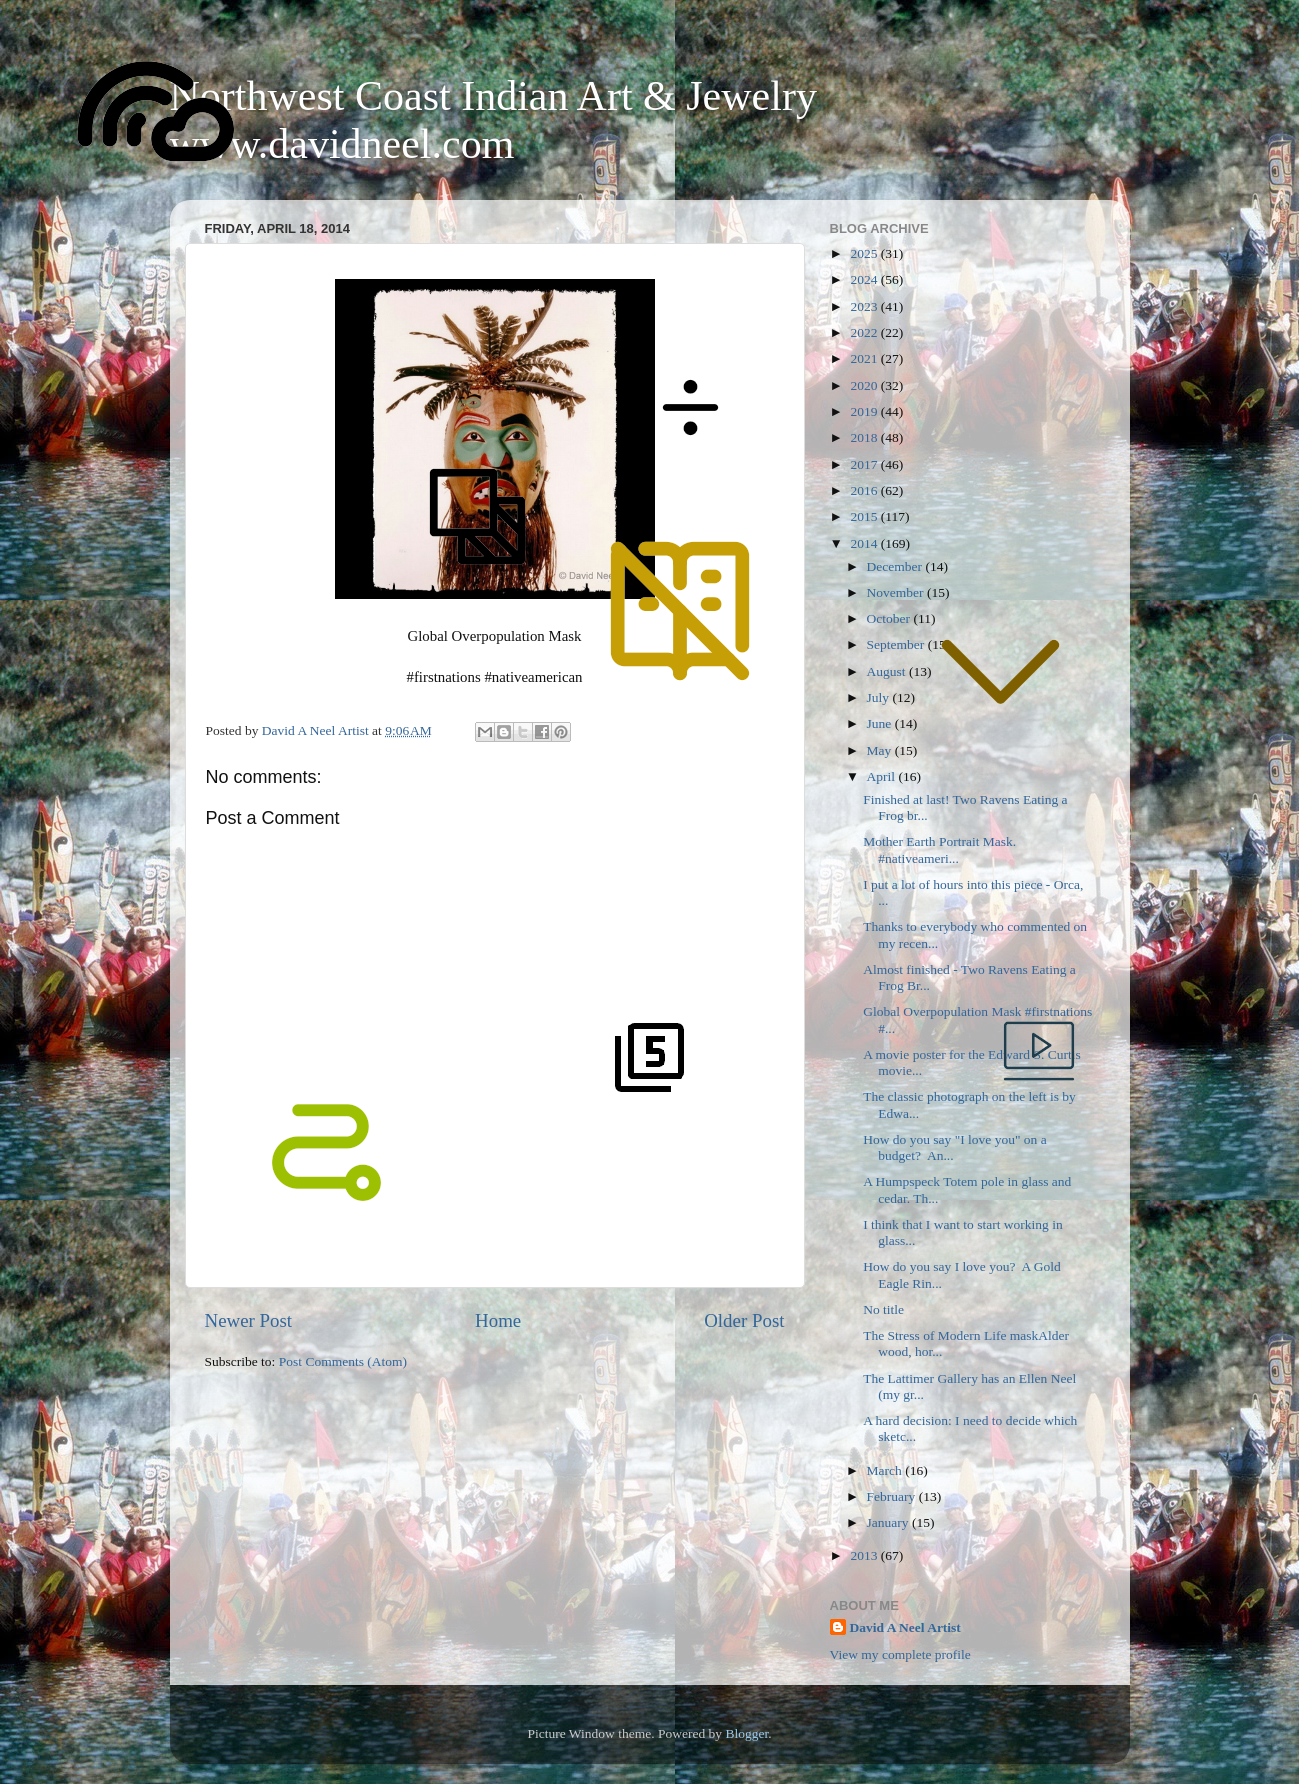  Describe the element at coordinates (649, 1057) in the screenshot. I see `filter or view the fifth item in a series` at that location.